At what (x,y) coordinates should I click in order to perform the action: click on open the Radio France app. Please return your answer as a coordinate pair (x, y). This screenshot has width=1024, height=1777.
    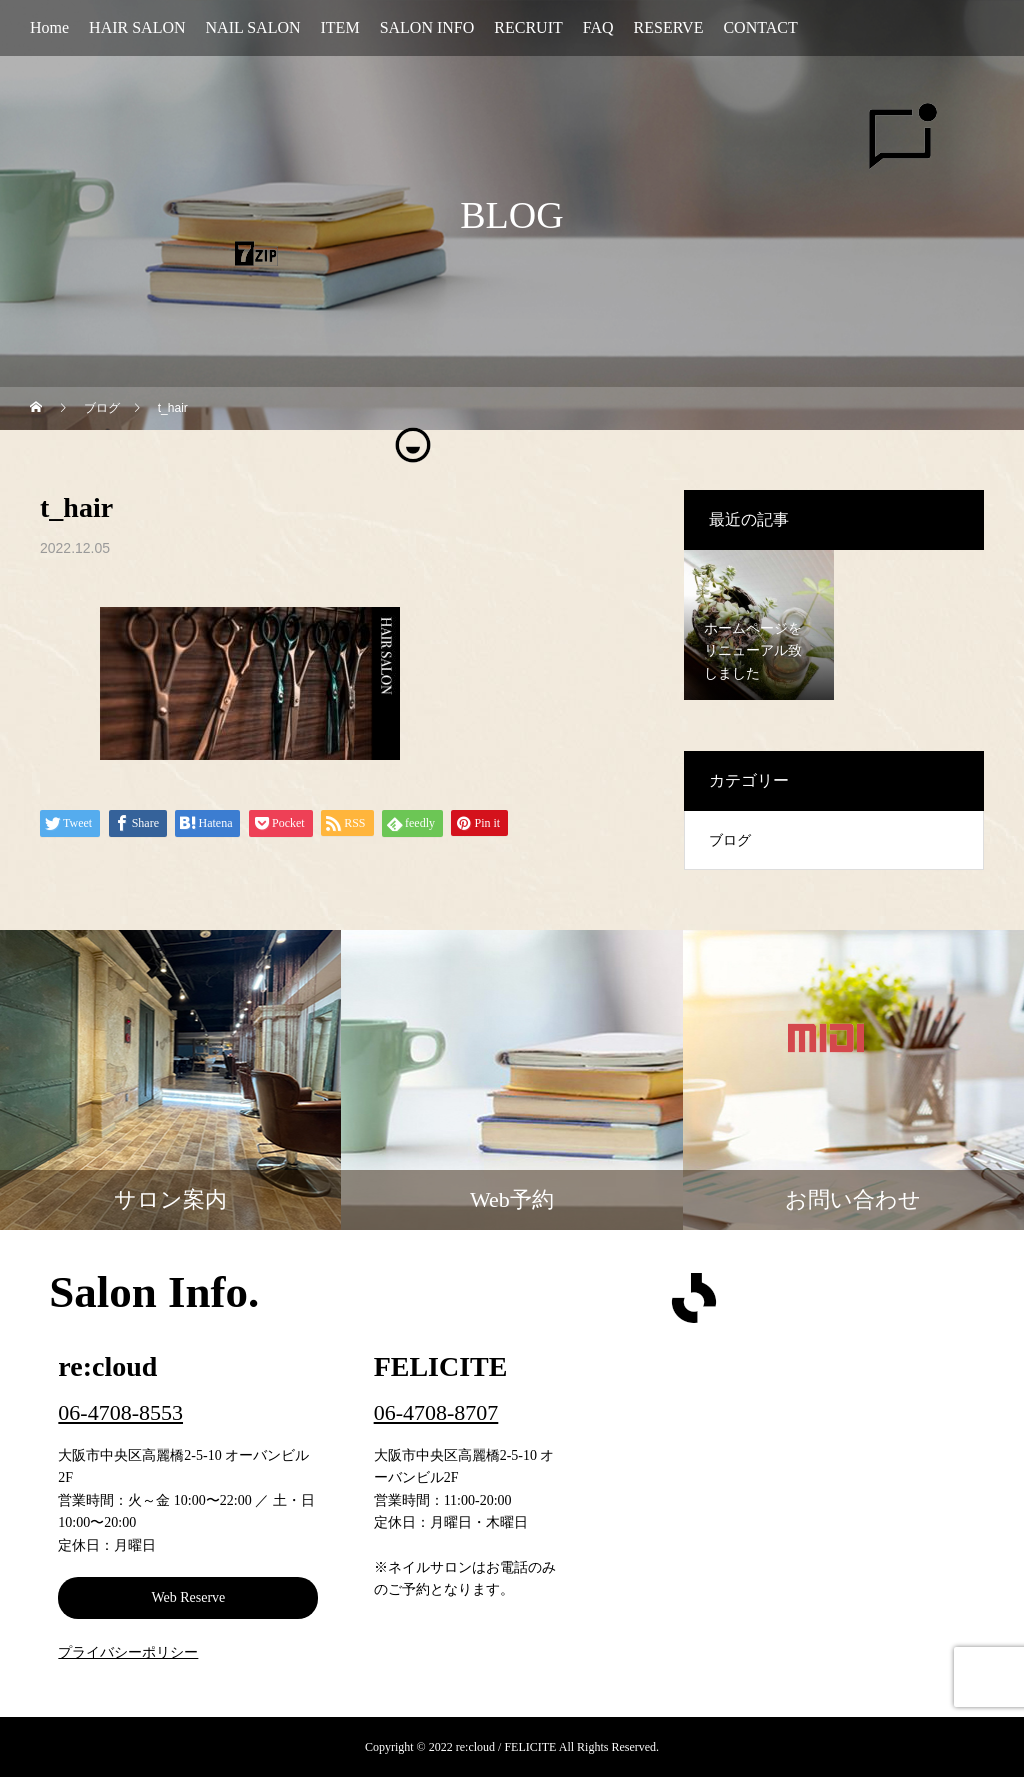
    Looking at the image, I should click on (694, 1298).